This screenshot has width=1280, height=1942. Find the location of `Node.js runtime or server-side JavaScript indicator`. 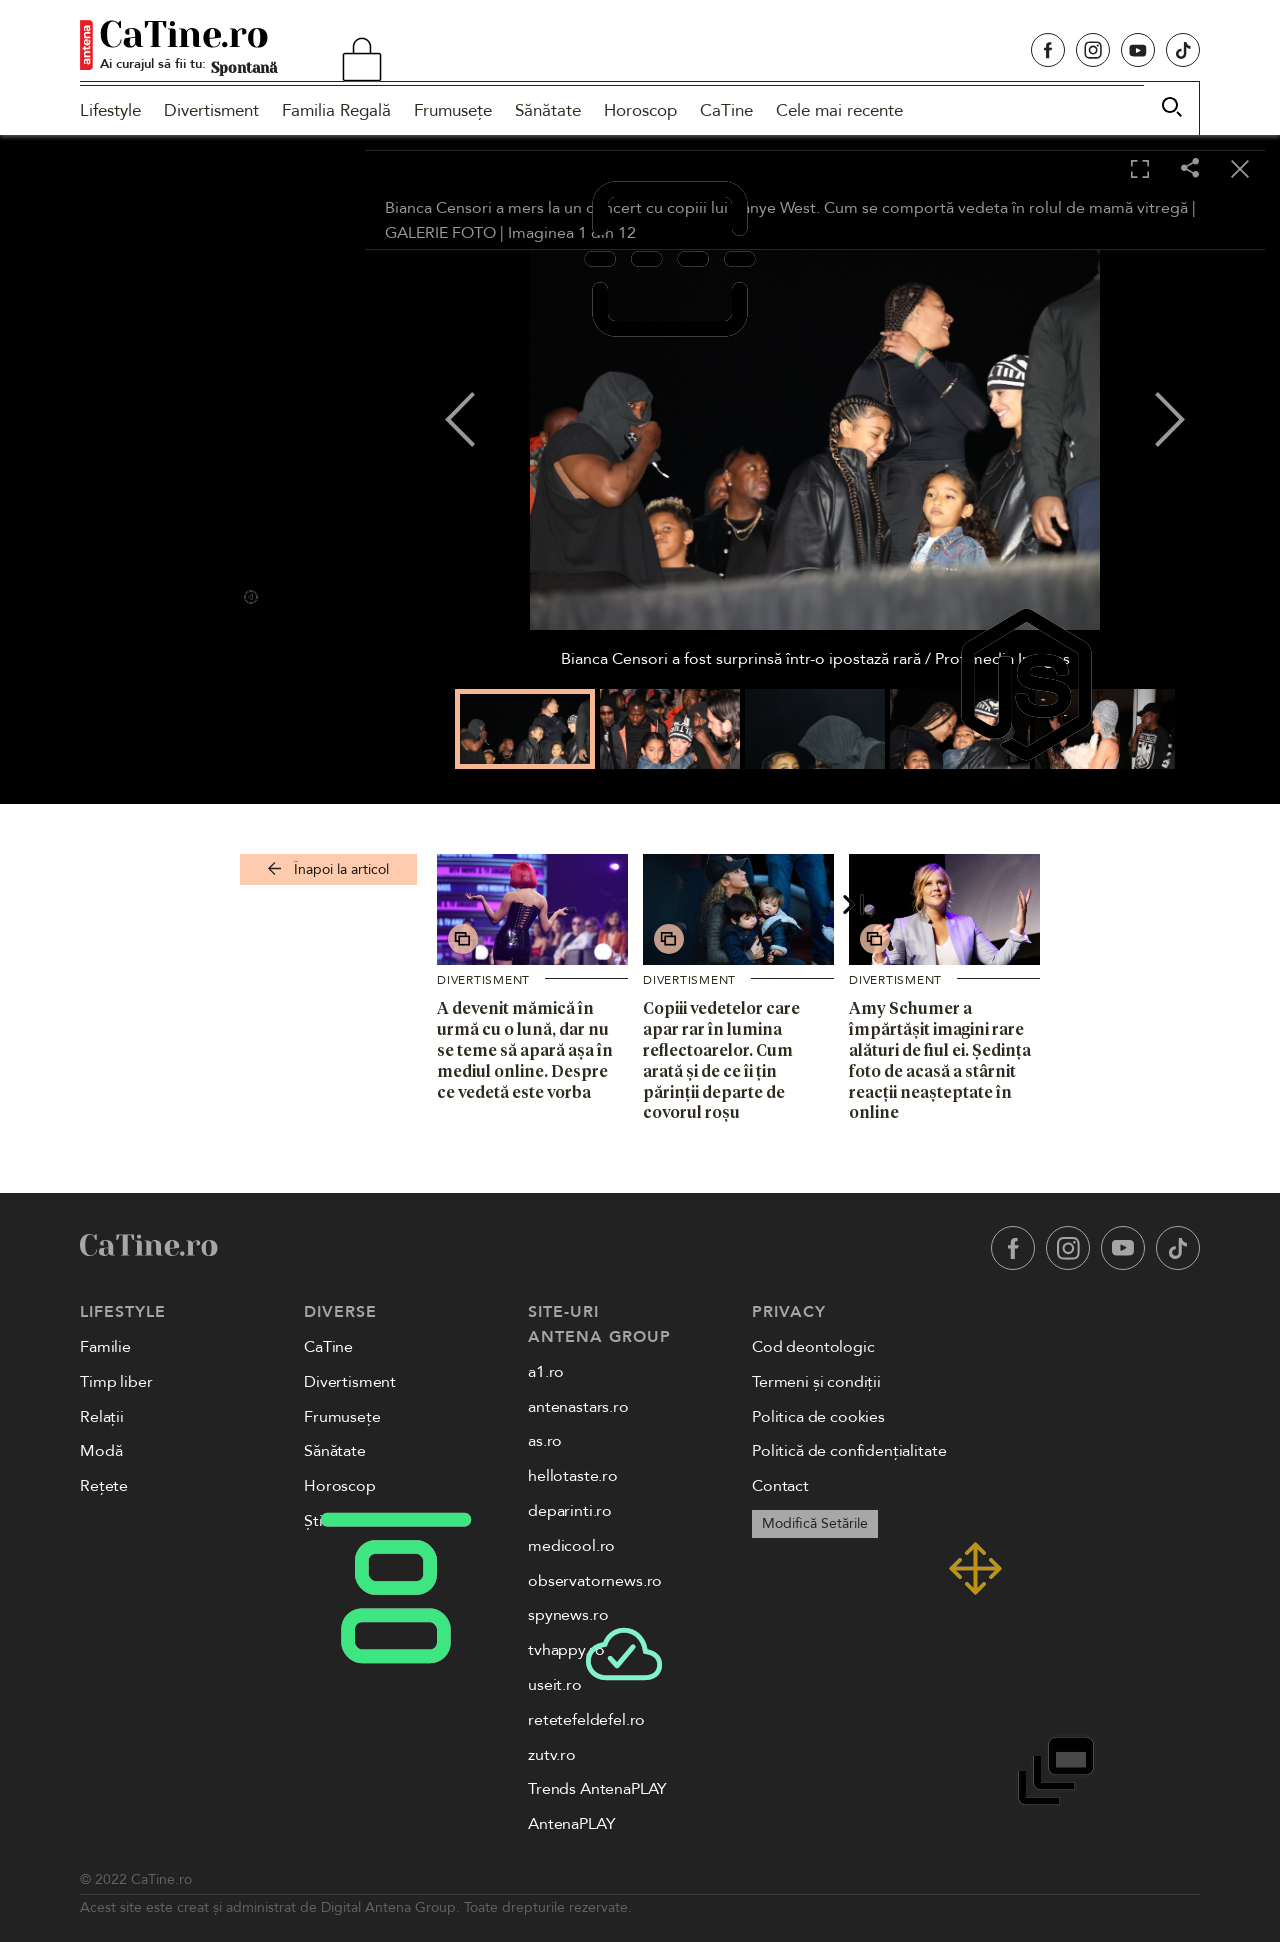

Node.js runtime or server-side JavaScript indicator is located at coordinates (1026, 684).